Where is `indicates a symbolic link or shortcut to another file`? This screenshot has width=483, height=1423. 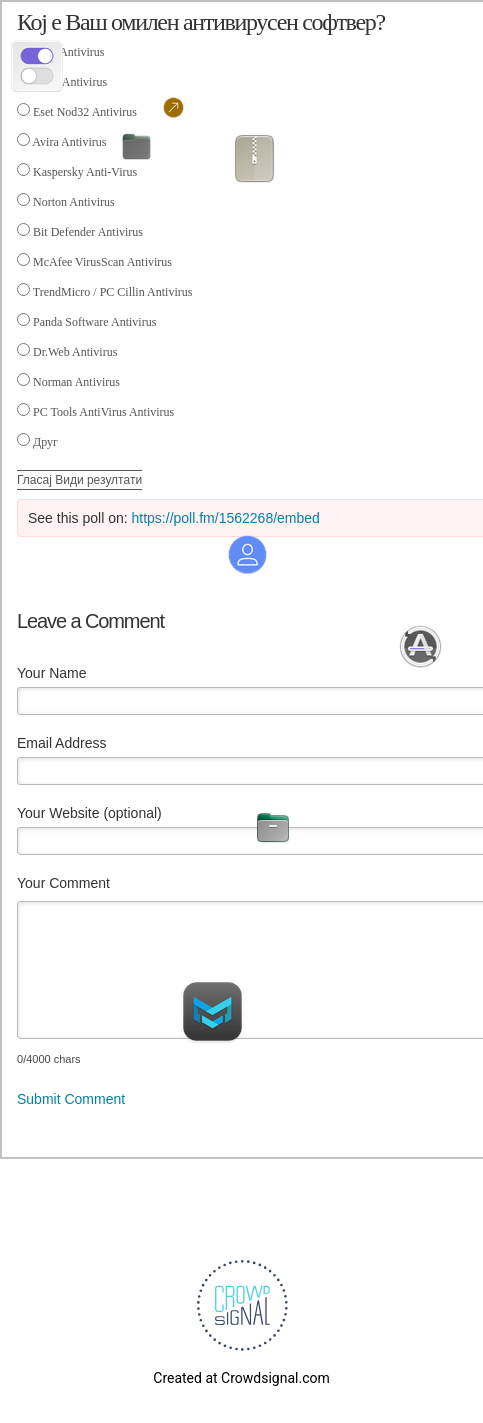 indicates a symbolic link or shortcut to another file is located at coordinates (173, 107).